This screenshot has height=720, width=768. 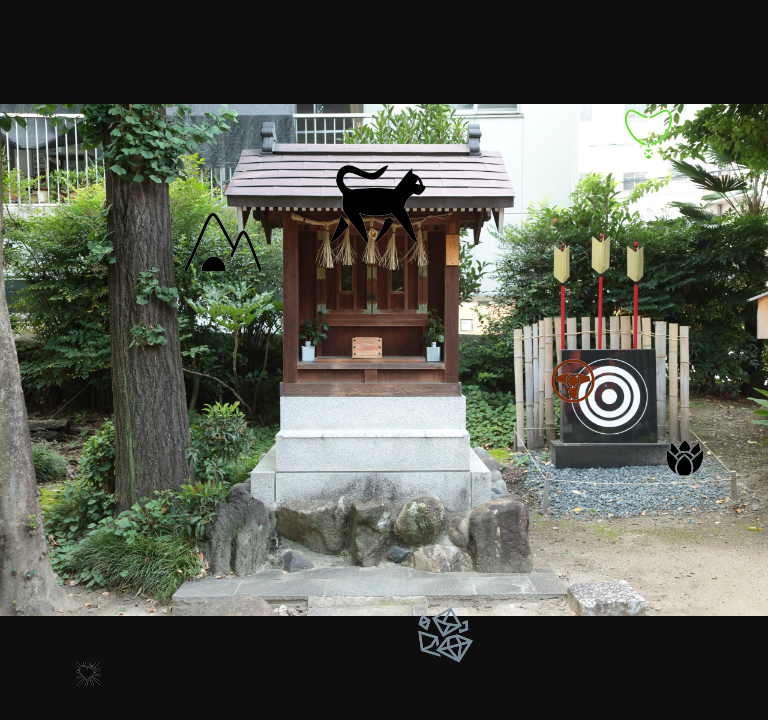 I want to click on access meditation or mindfulness features, so click(x=685, y=457).